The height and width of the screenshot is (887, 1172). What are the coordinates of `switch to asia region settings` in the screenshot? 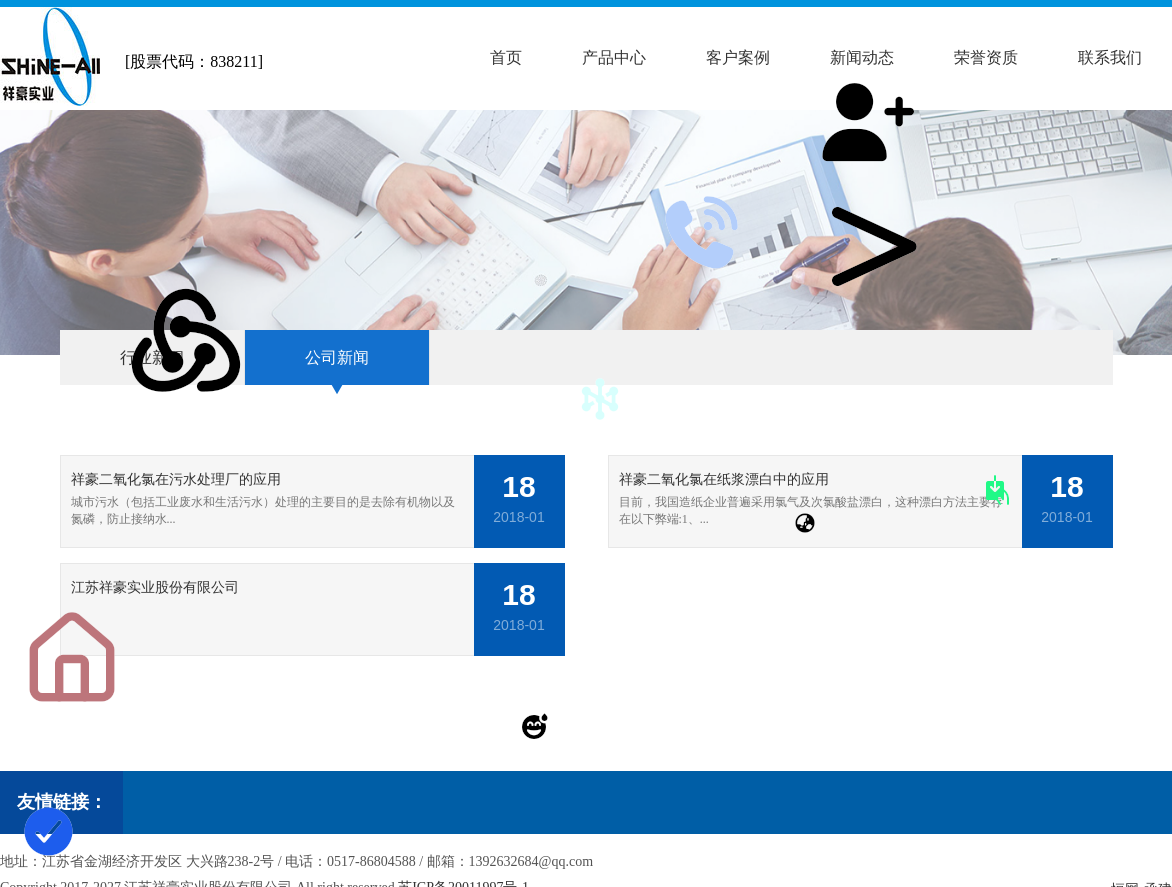 It's located at (805, 523).